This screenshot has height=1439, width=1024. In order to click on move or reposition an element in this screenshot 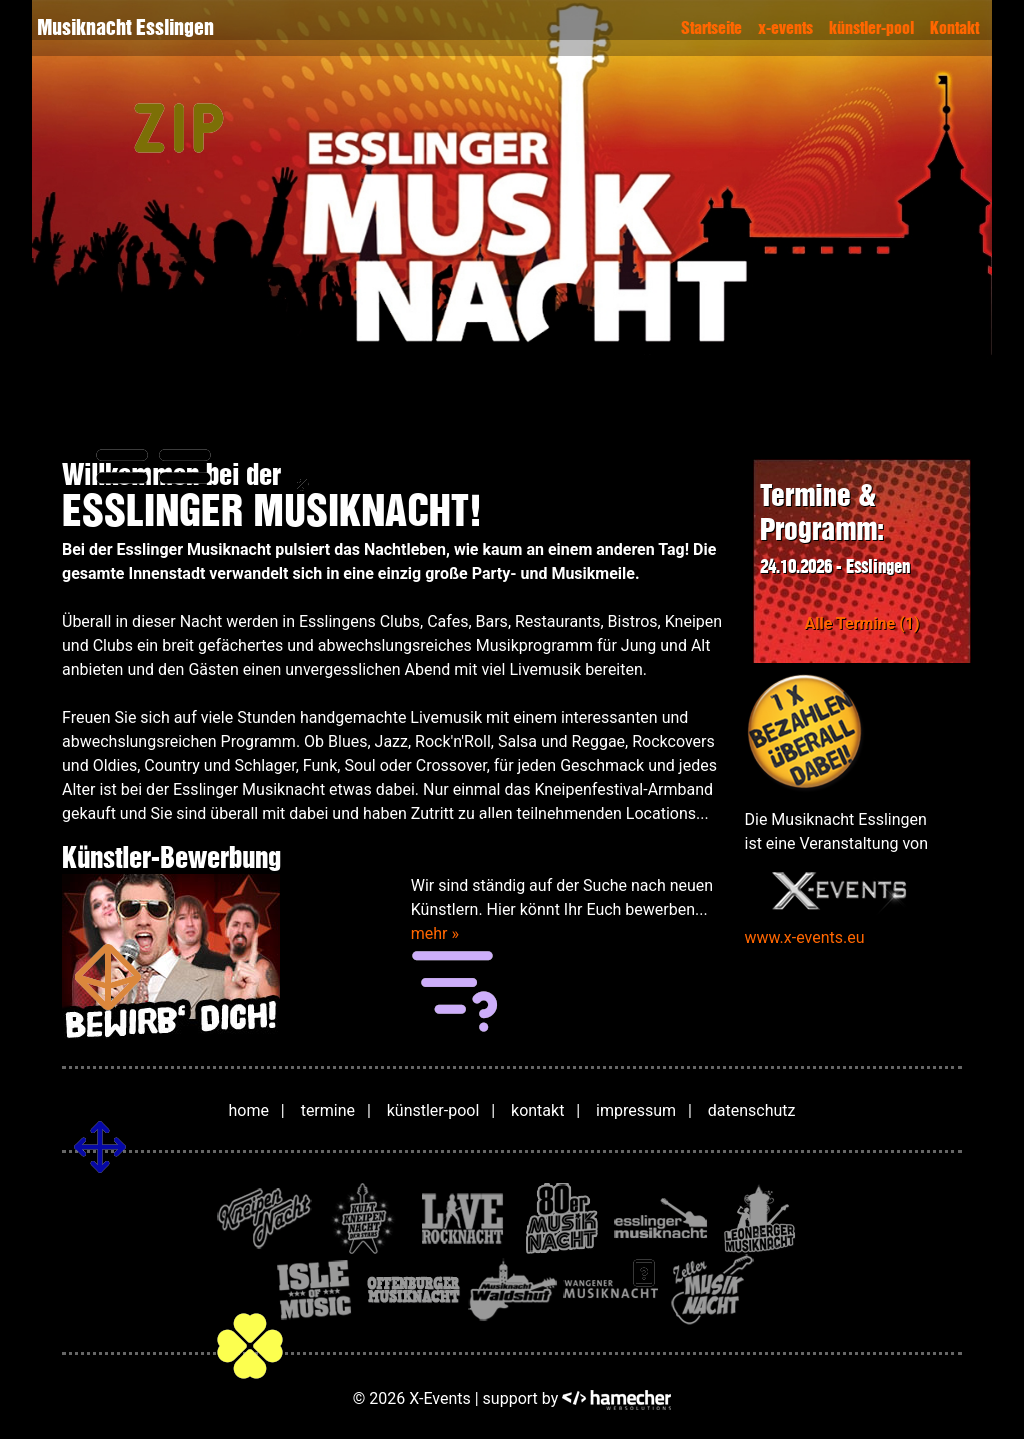, I will do `click(100, 1147)`.